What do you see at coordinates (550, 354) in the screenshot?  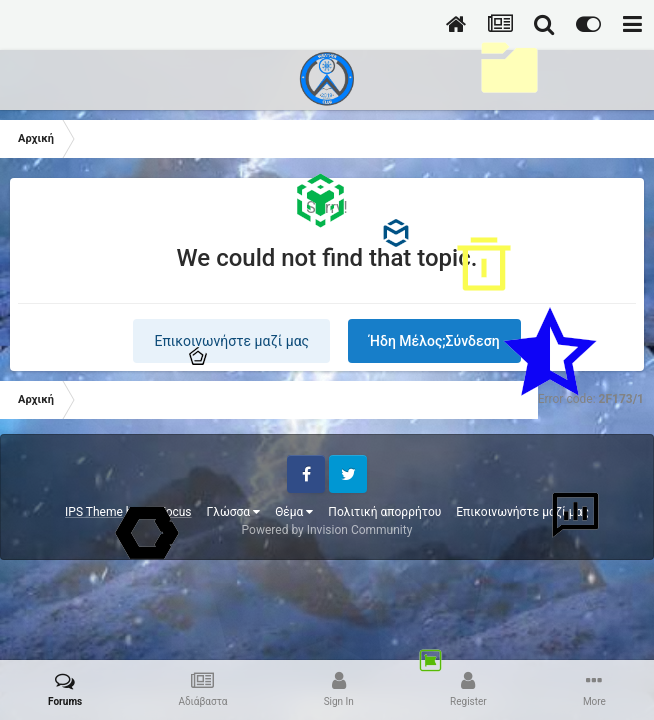 I see `indicates a partial rating or half-star score` at bounding box center [550, 354].